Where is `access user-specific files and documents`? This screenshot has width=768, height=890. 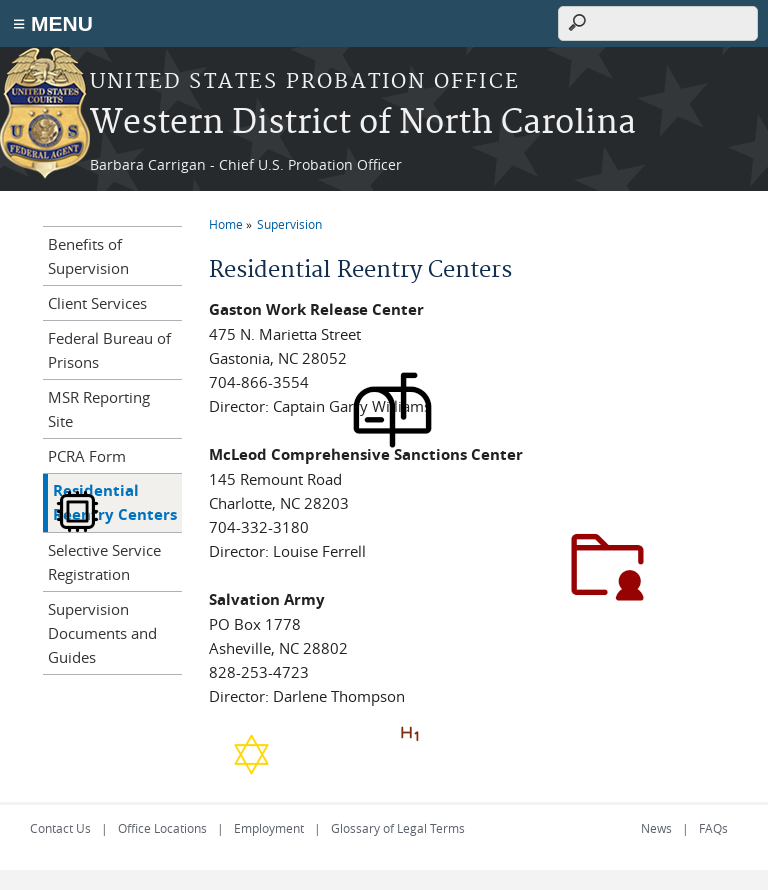
access user-specific files and documents is located at coordinates (607, 564).